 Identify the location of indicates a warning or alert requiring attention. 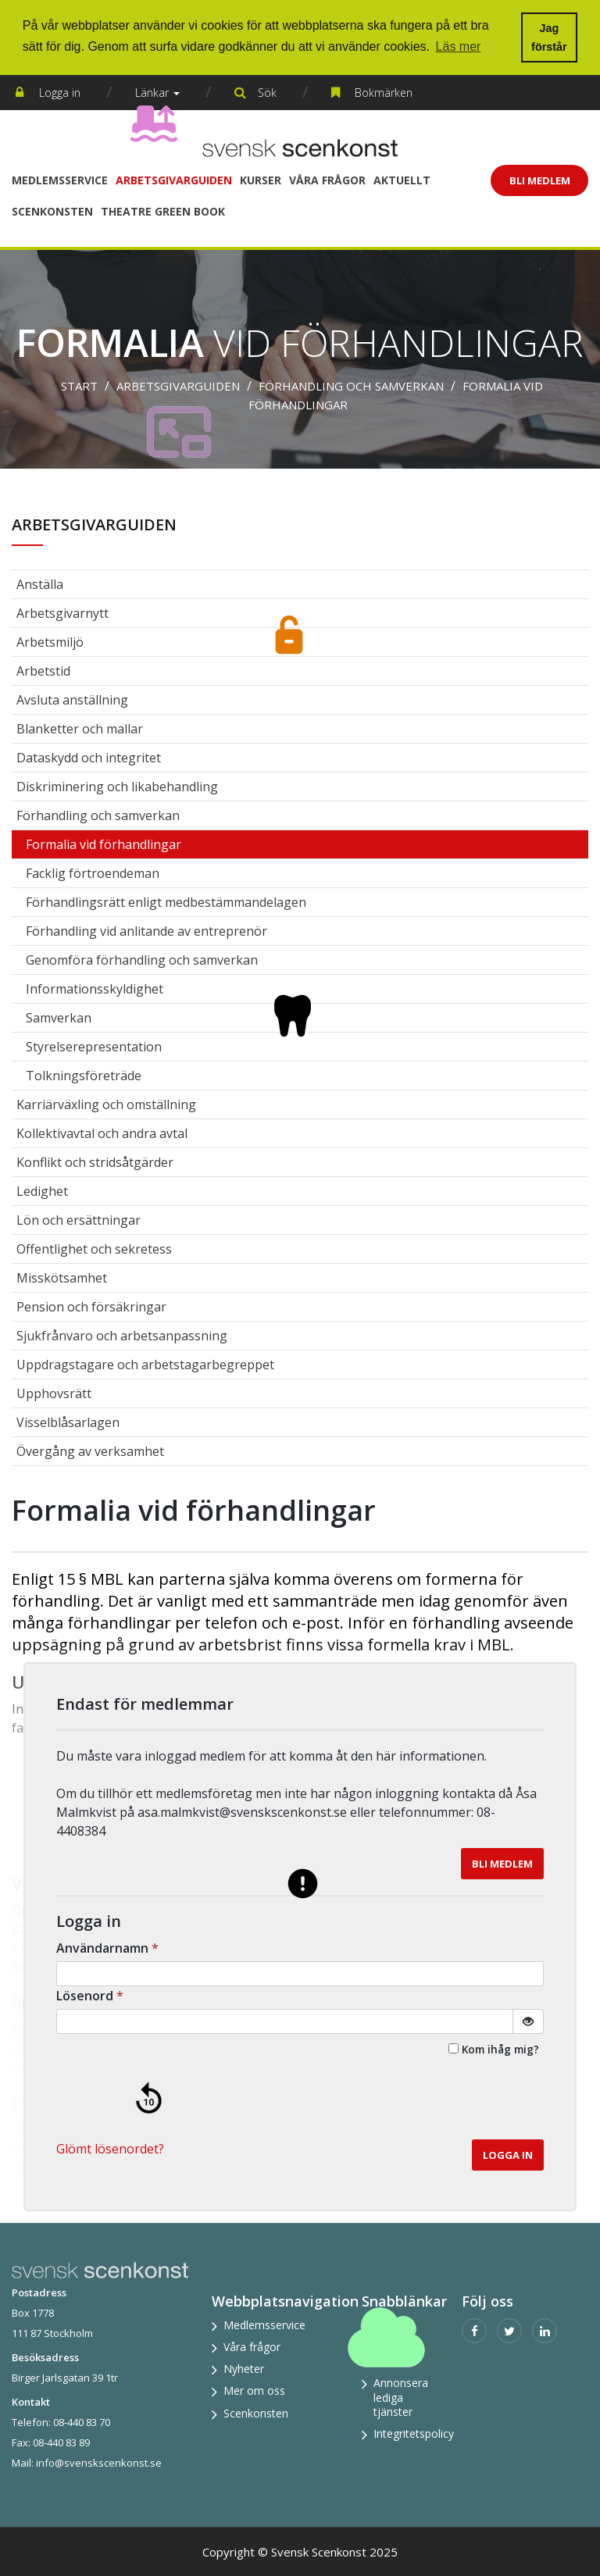
(302, 1883).